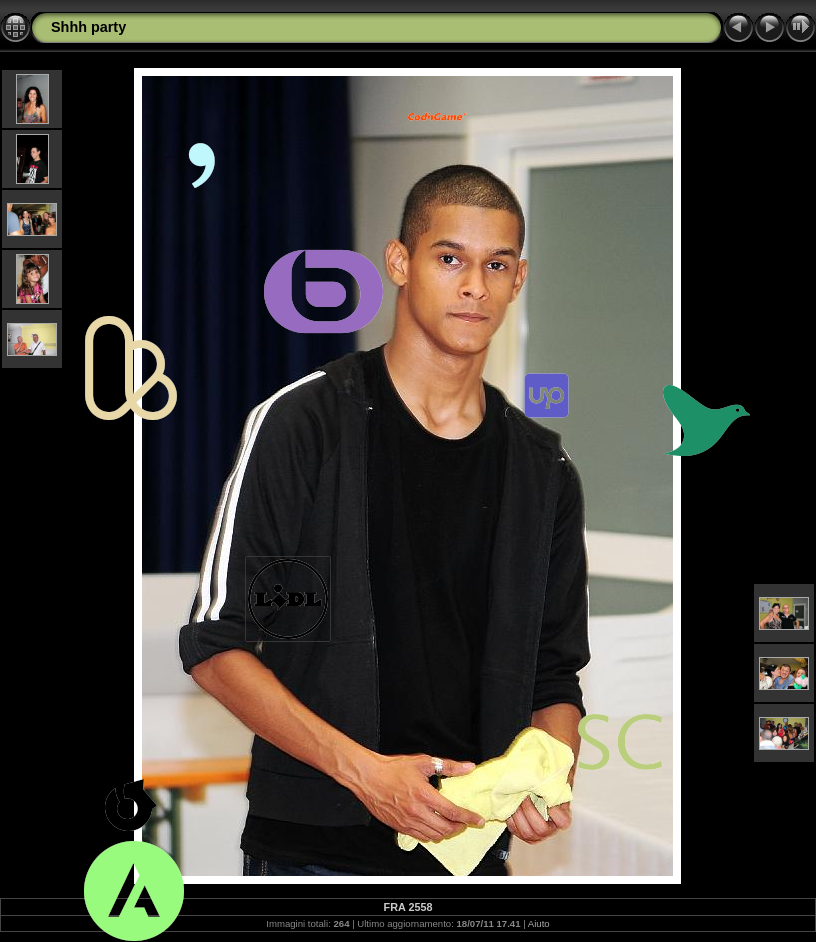  I want to click on link to upwork freelancer profile, so click(546, 395).